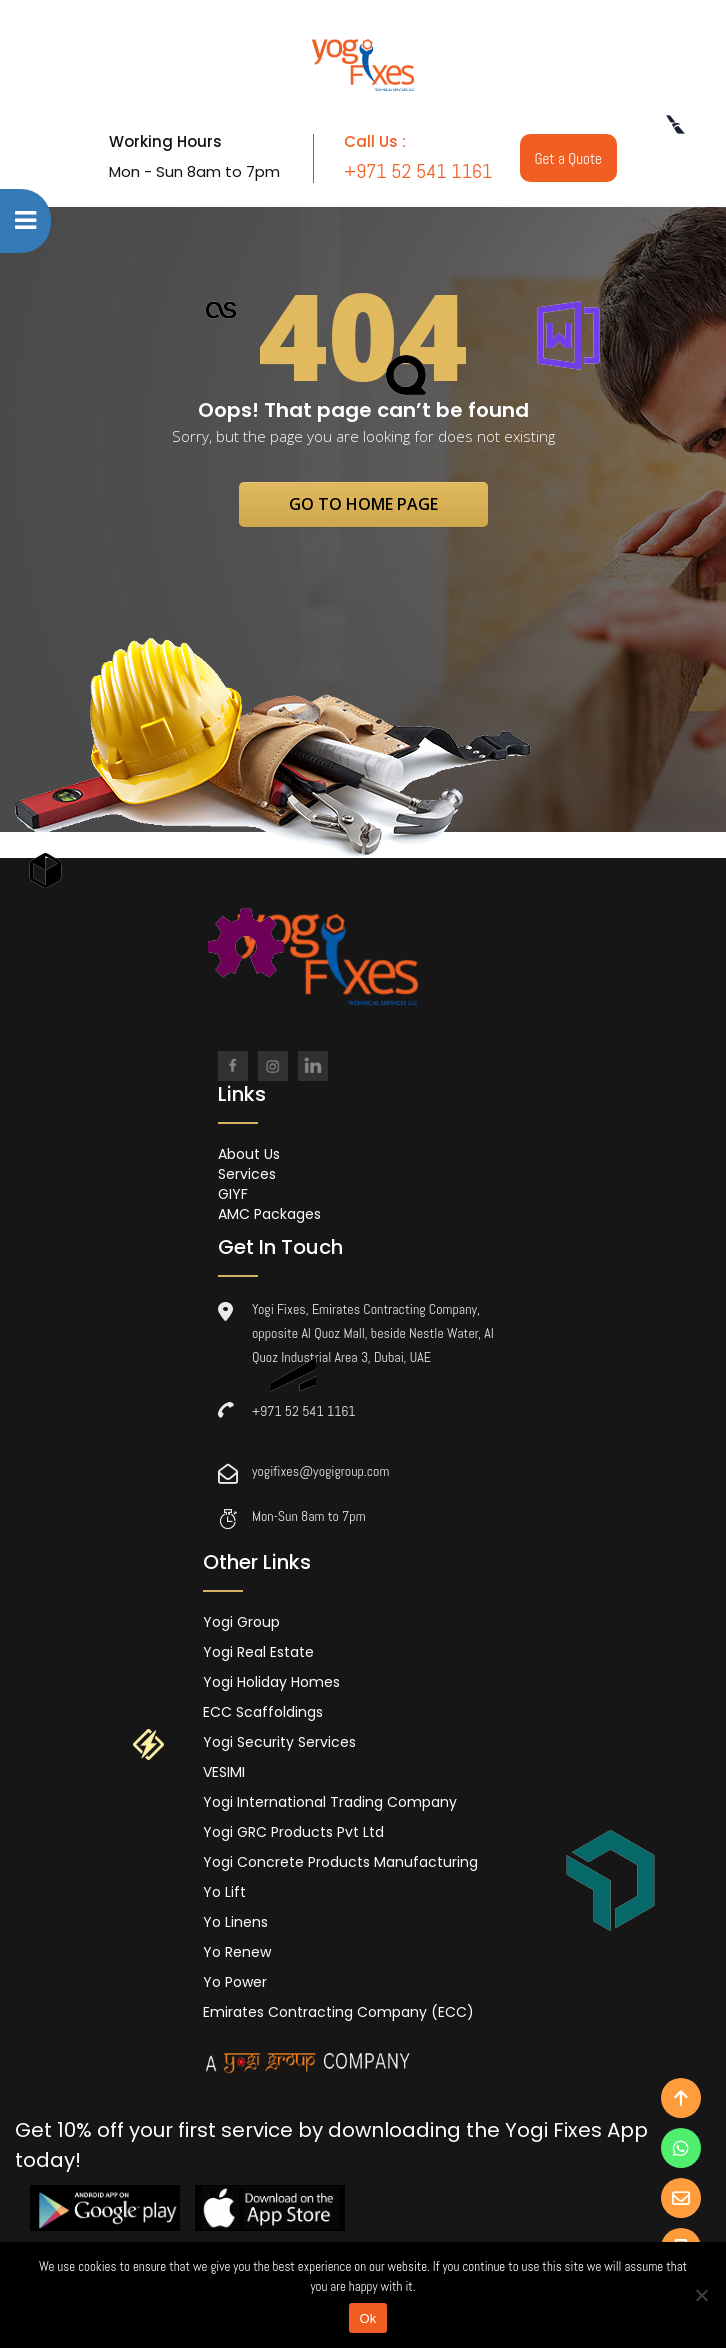 The image size is (726, 2348). What do you see at coordinates (610, 1880) in the screenshot?
I see `new relic application performance monitoring logo` at bounding box center [610, 1880].